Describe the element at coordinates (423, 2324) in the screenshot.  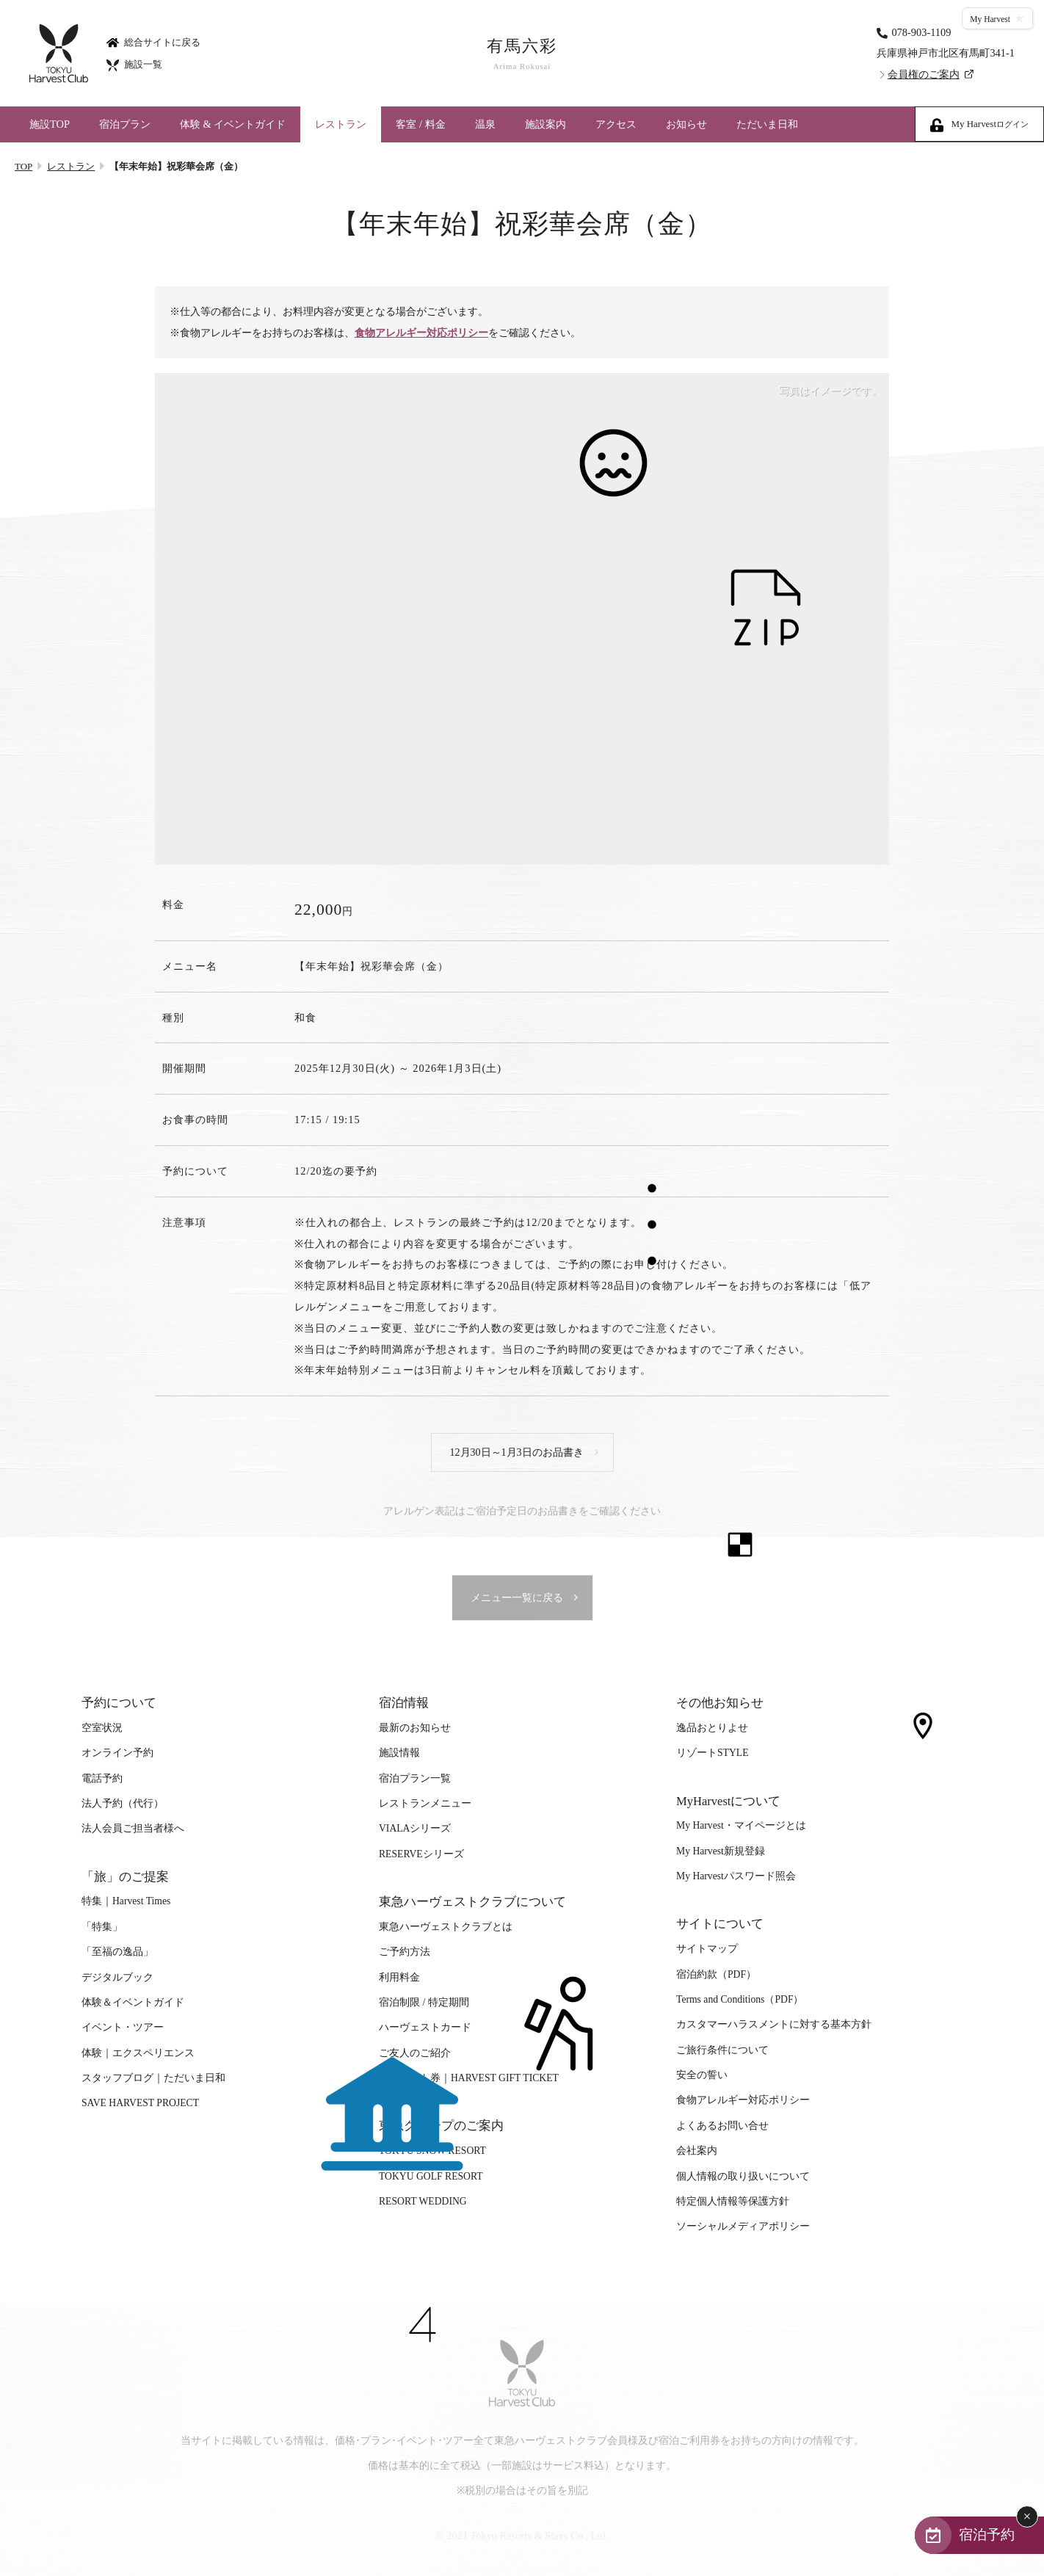
I see `indicates step four in a sequence or process` at that location.